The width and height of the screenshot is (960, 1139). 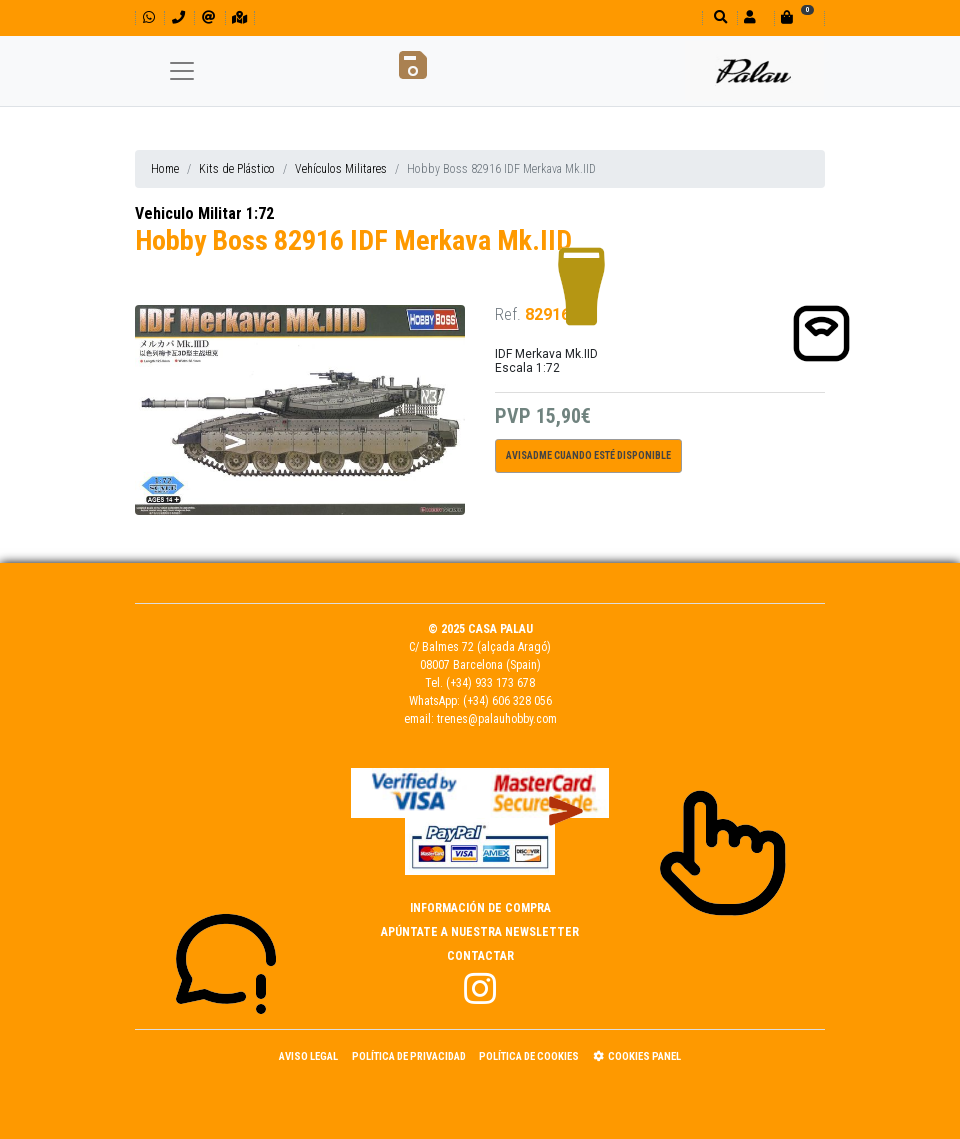 I want to click on send a message, so click(x=566, y=811).